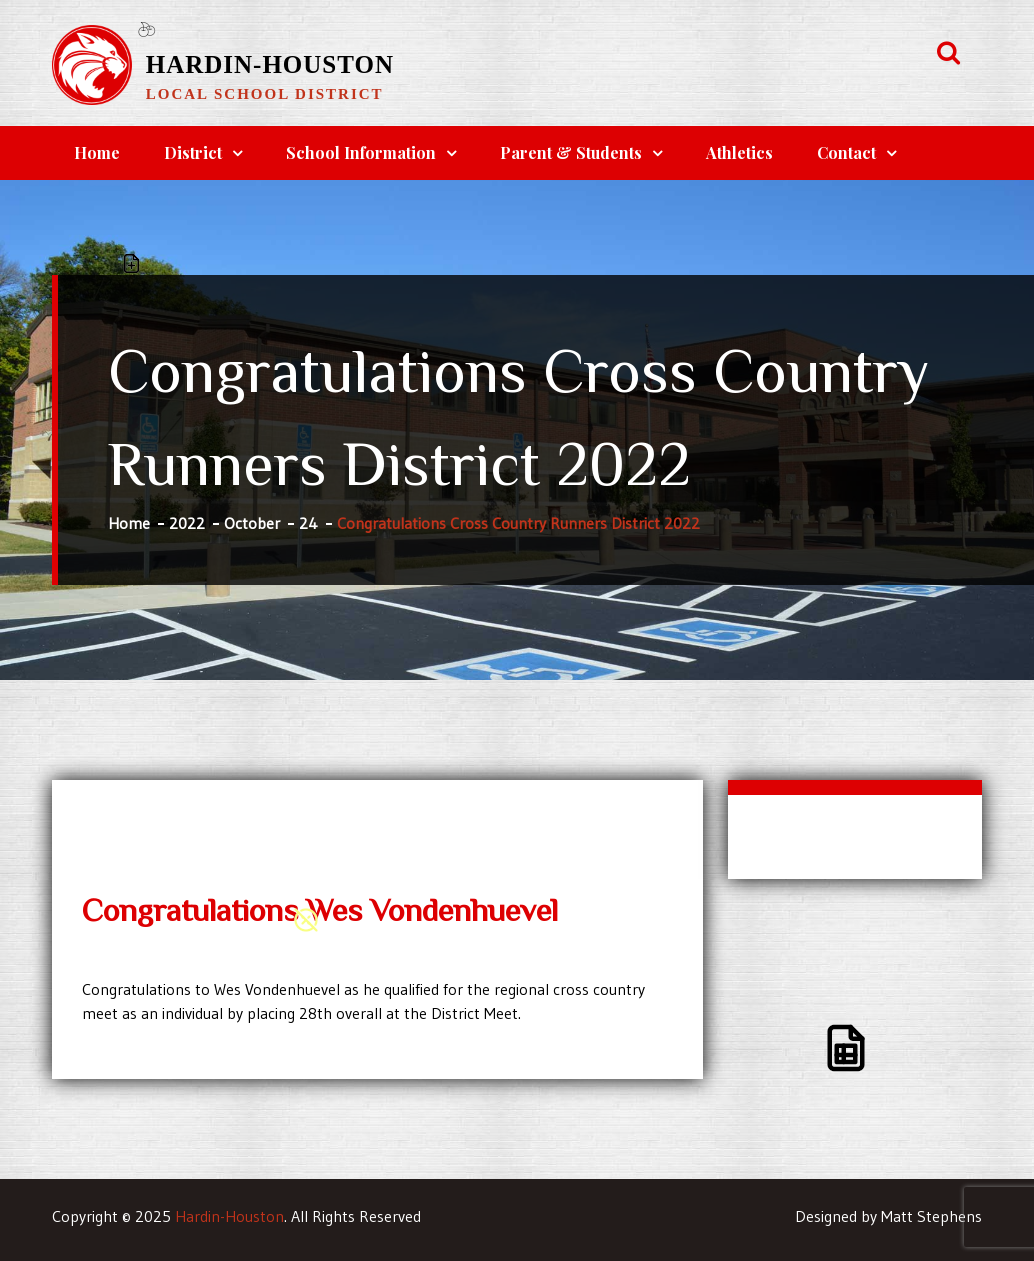 The image size is (1034, 1261). Describe the element at coordinates (846, 1048) in the screenshot. I see `open a spreadsheet file` at that location.